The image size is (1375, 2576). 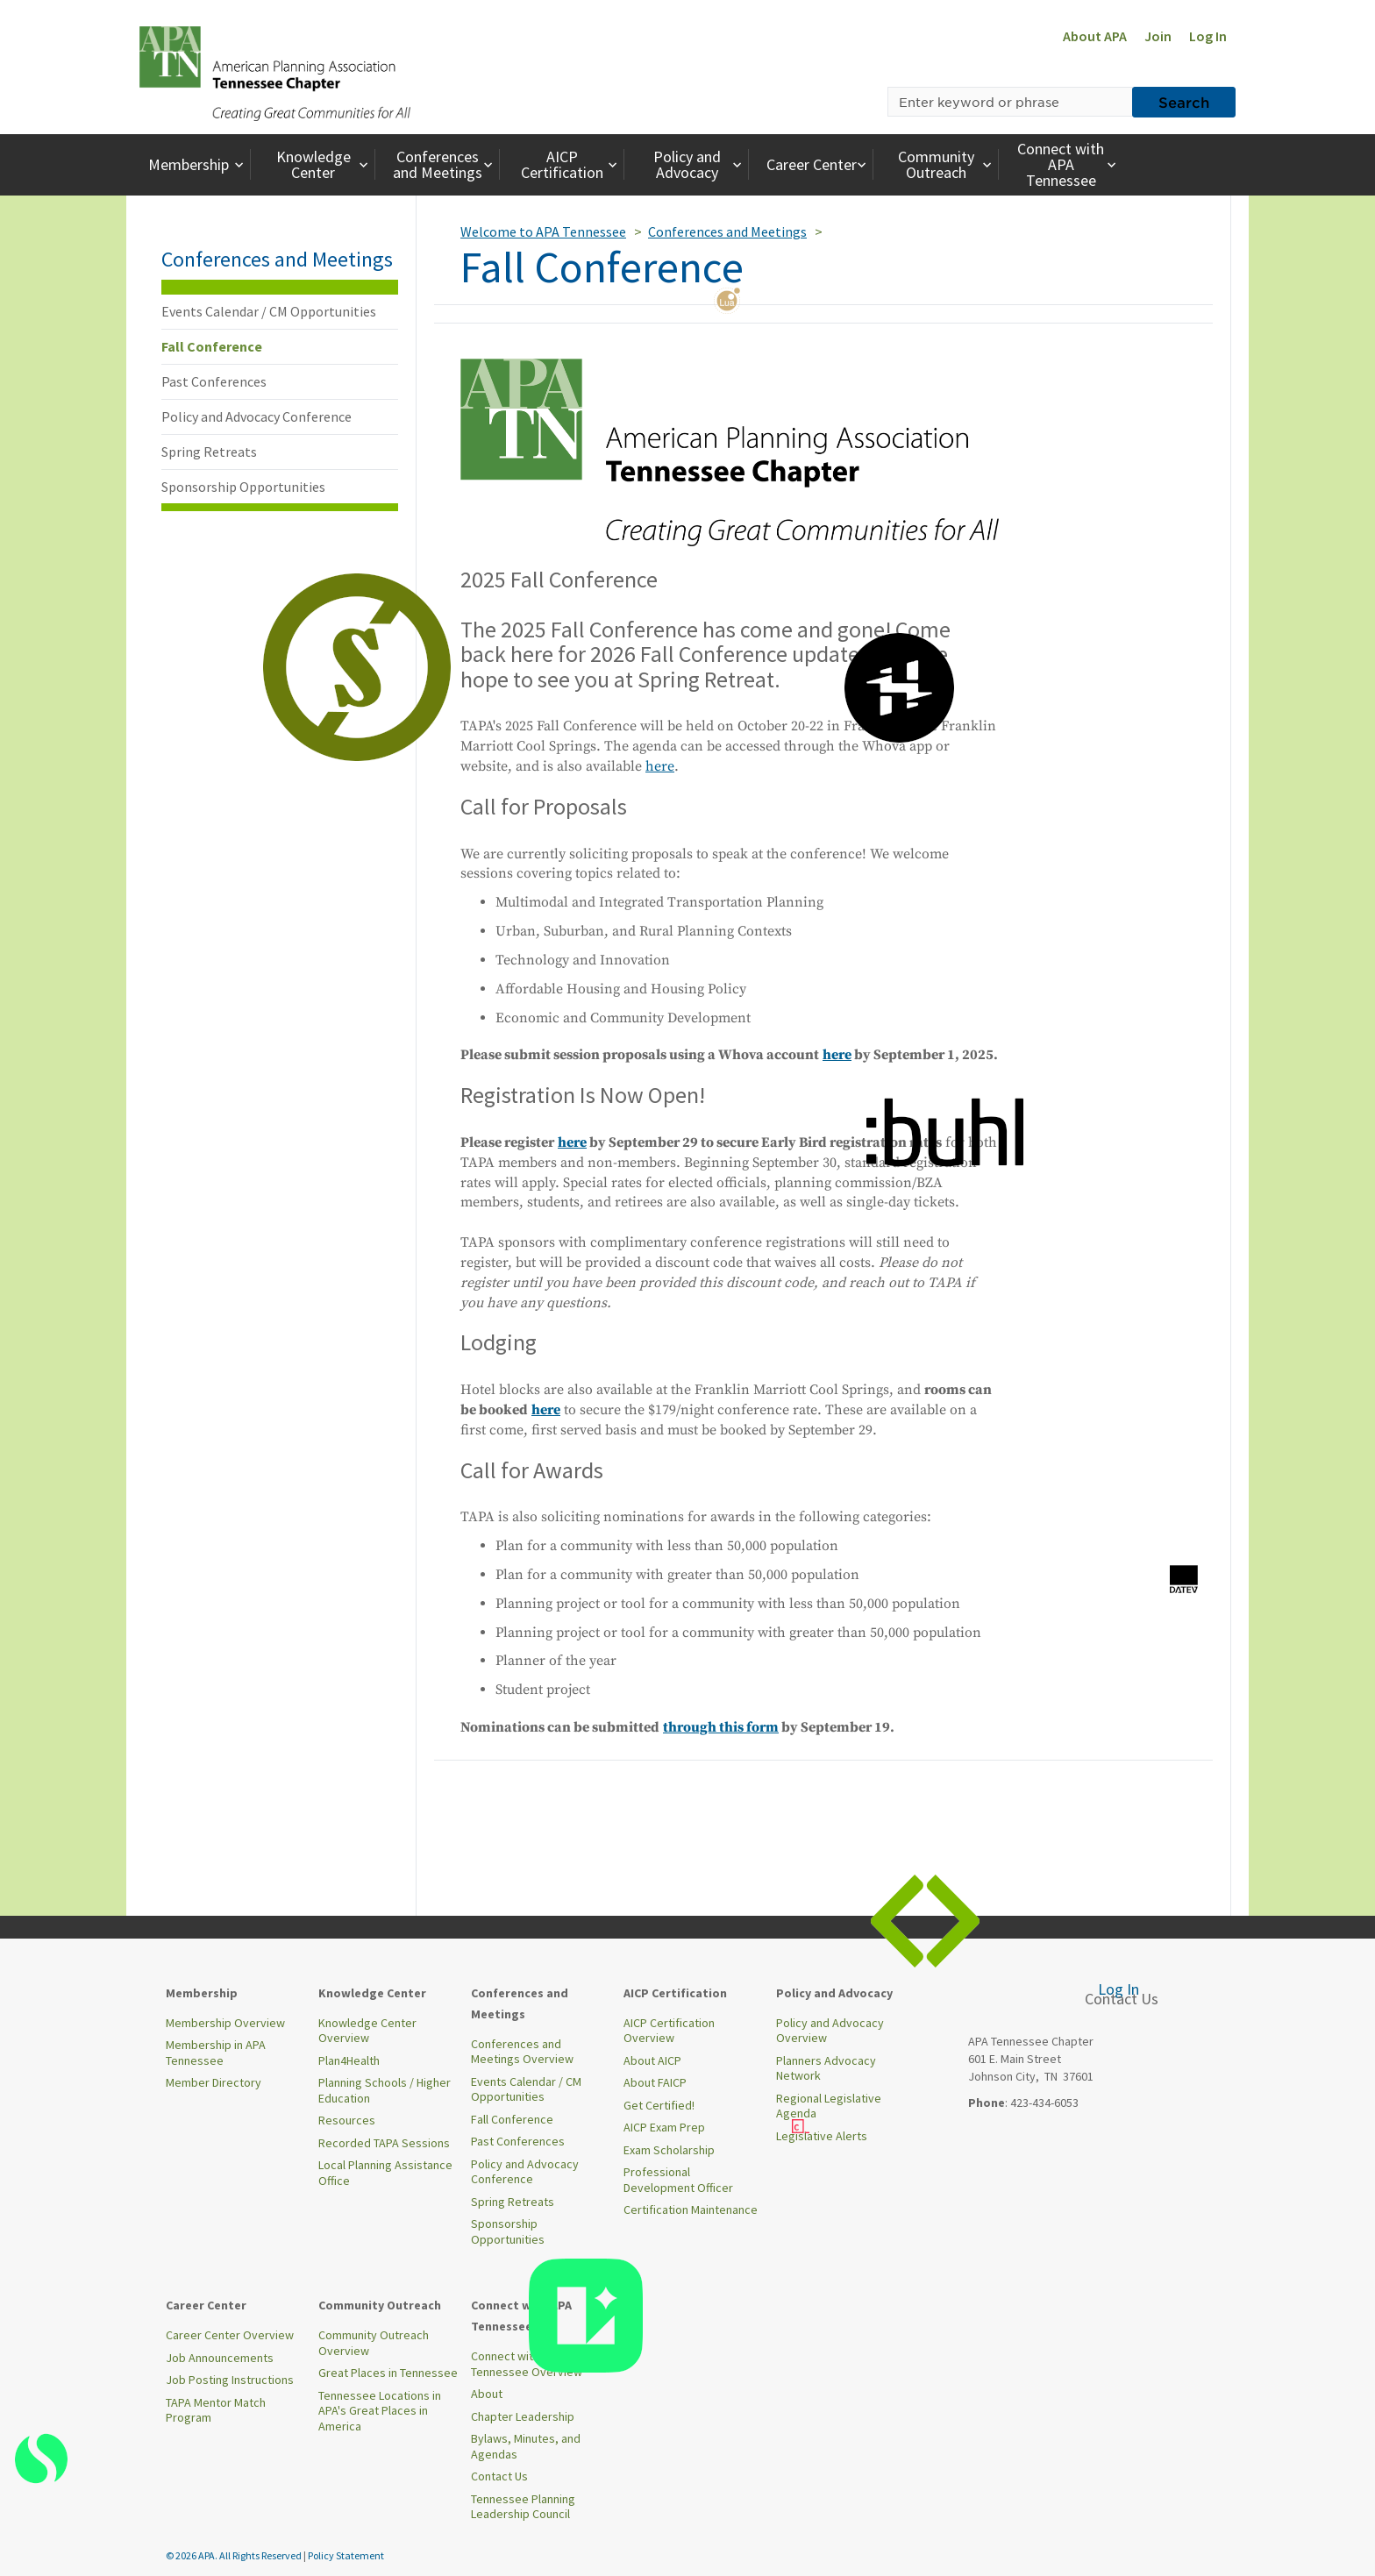 I want to click on visit the StopStalk competitive programming platform, so click(x=357, y=667).